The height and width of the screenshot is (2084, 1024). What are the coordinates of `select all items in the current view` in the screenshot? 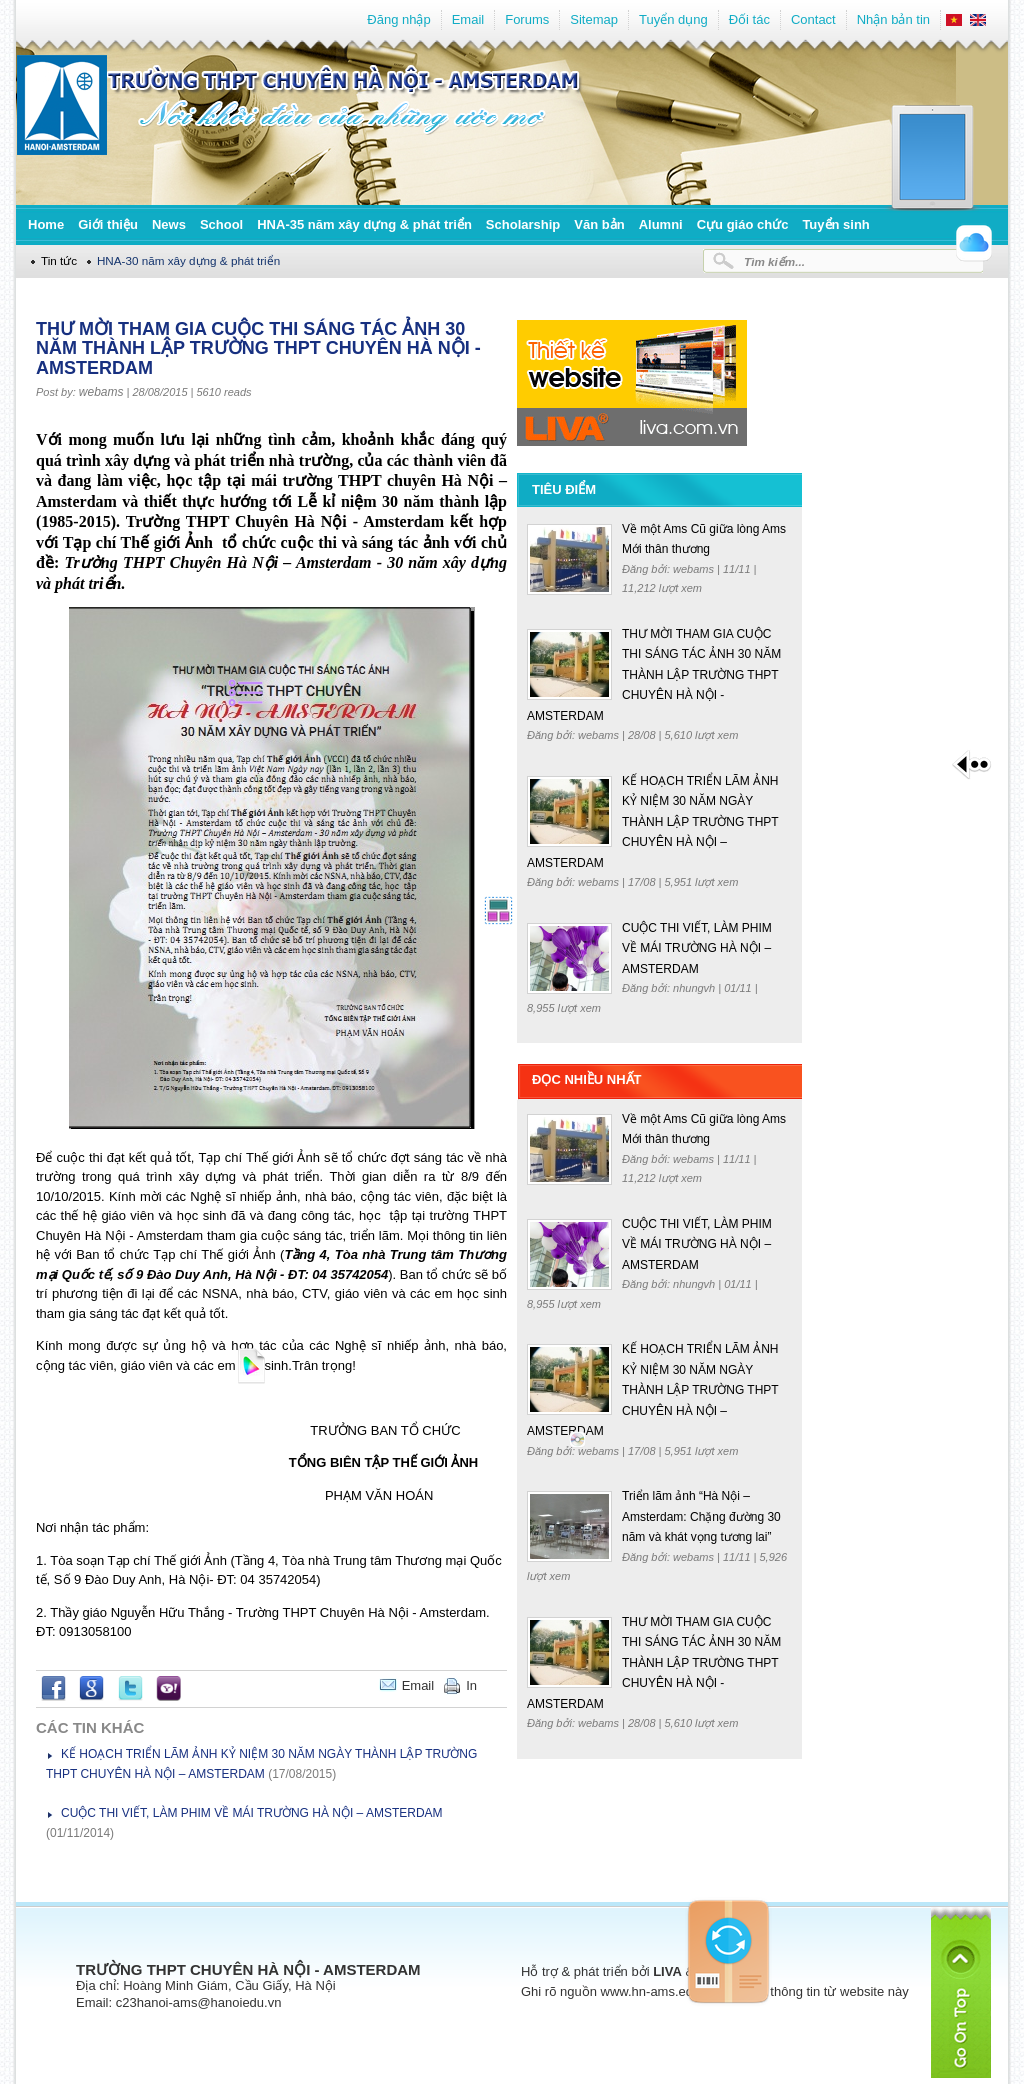 It's located at (498, 910).